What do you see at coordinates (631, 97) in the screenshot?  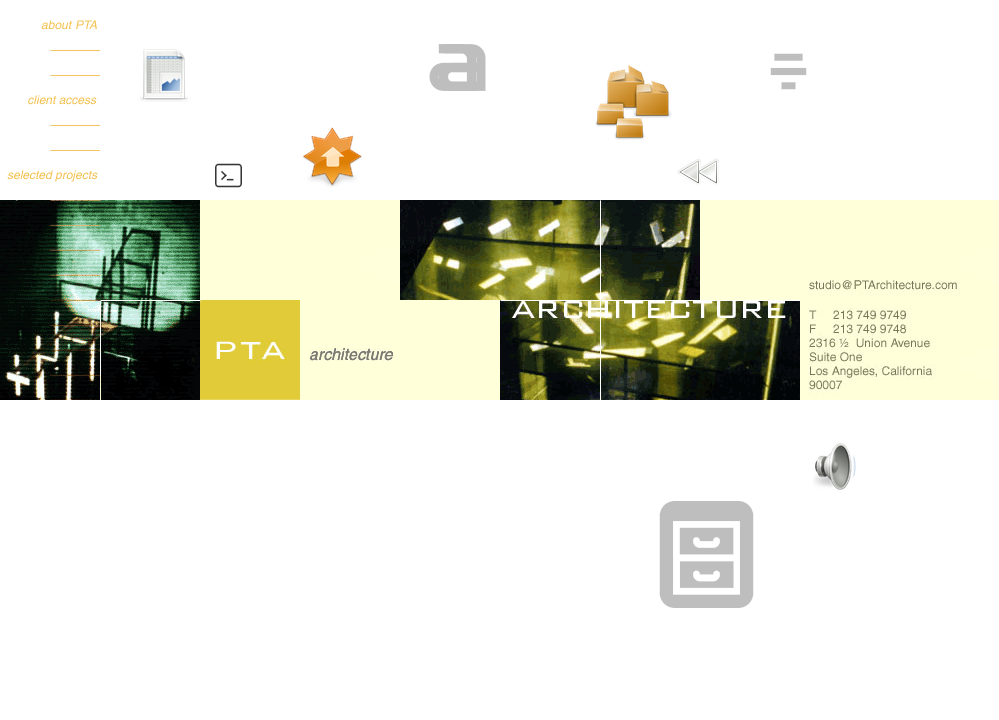 I see `install new software or applications` at bounding box center [631, 97].